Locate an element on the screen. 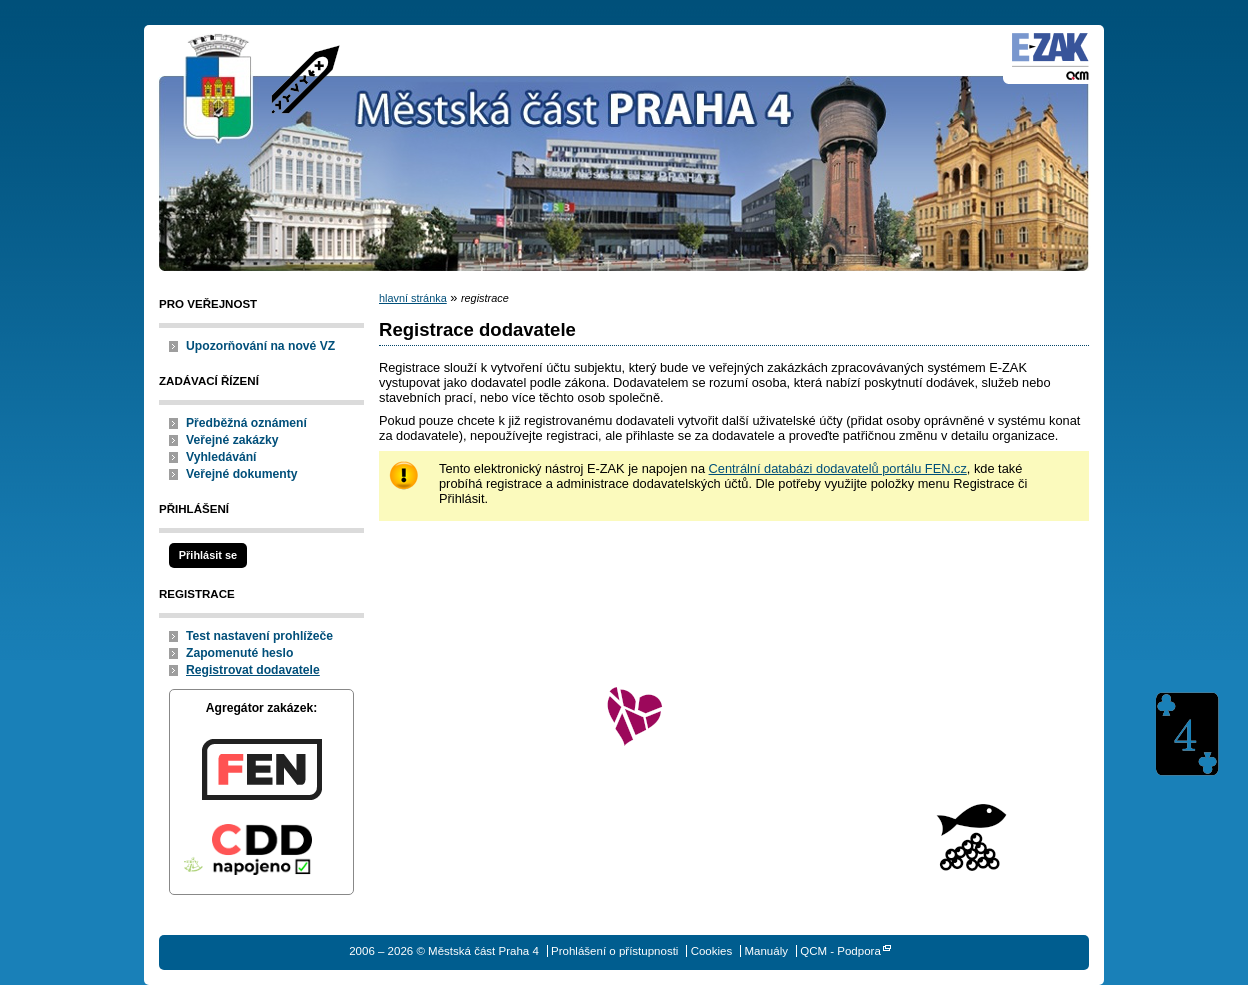 The image size is (1248, 985). fish eggs or roe item in a game inventory is located at coordinates (971, 836).